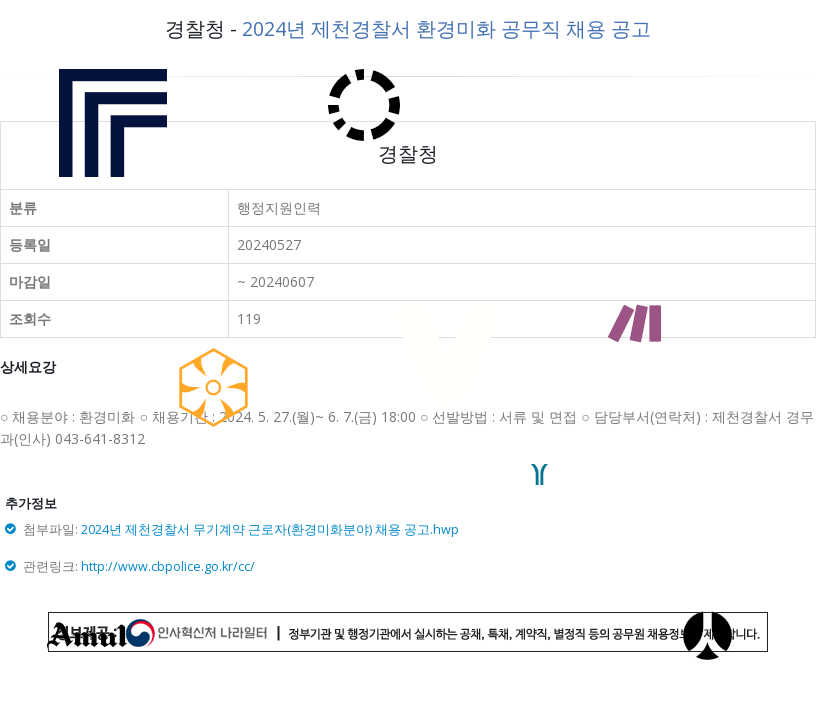 This screenshot has height=720, width=816. I want to click on Make automation platform logo, so click(634, 323).